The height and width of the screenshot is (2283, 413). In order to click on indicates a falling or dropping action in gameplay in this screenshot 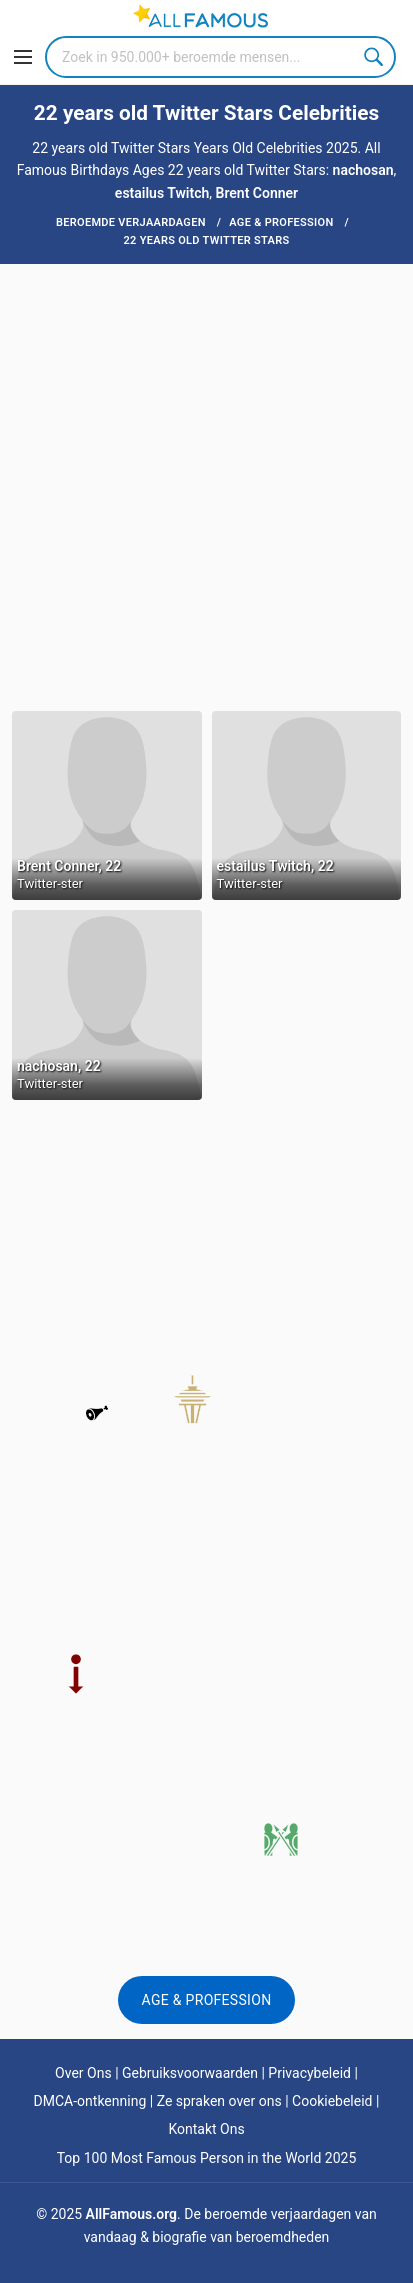, I will do `click(76, 1674)`.